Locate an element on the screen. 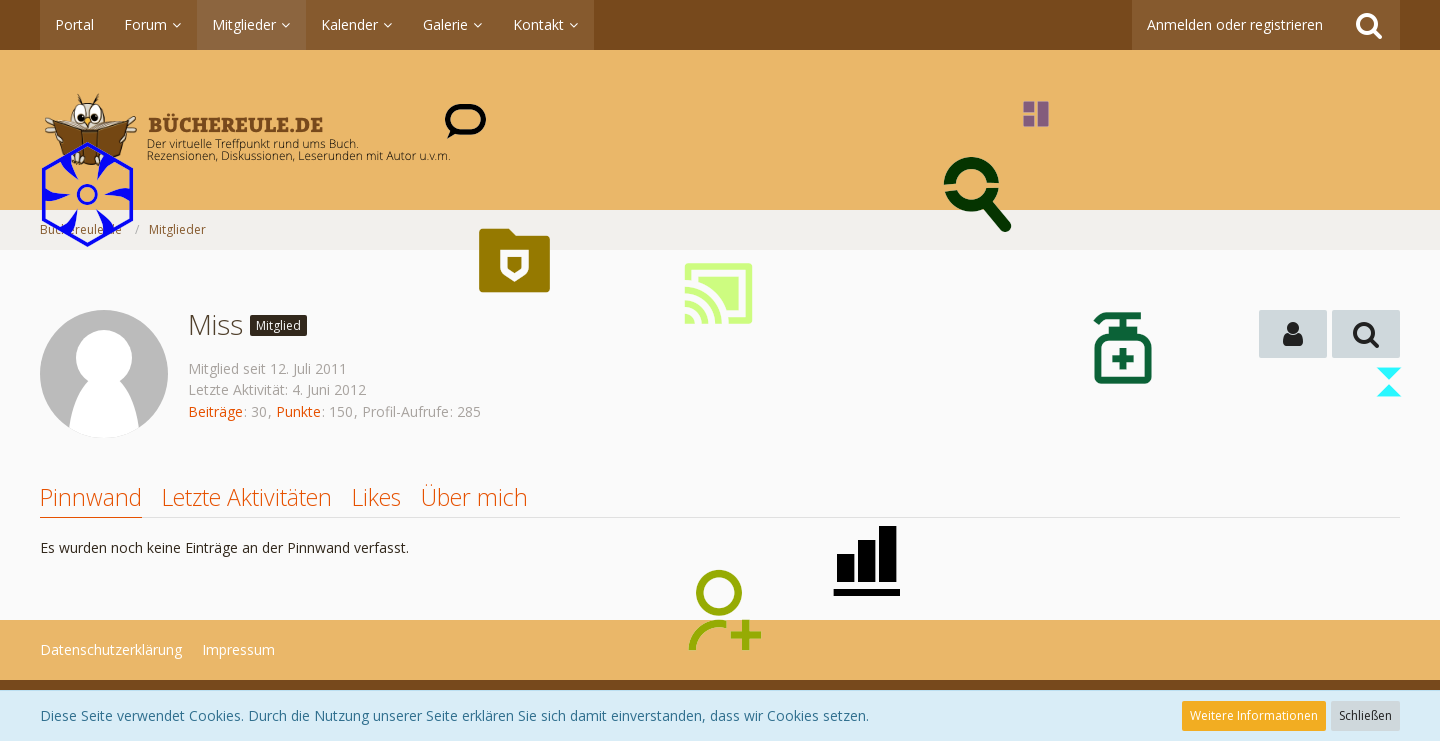  open Apple Numbers spreadsheet app is located at coordinates (865, 561).